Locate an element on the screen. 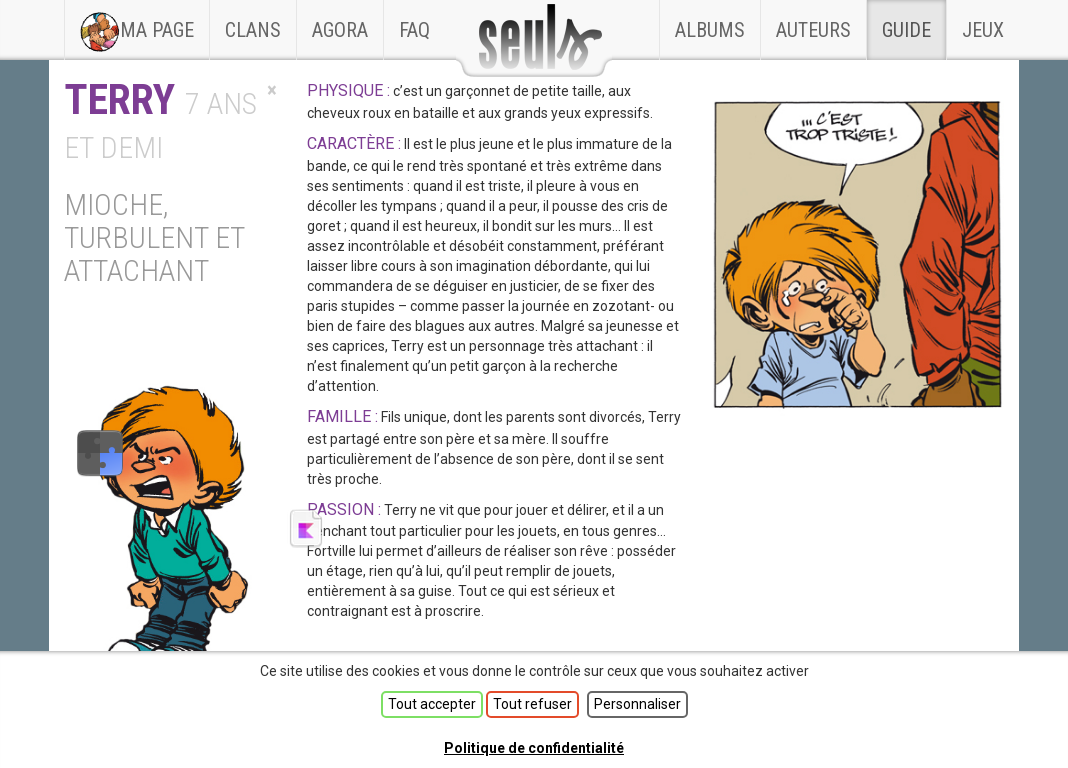  a kotlin source code file is located at coordinates (306, 528).